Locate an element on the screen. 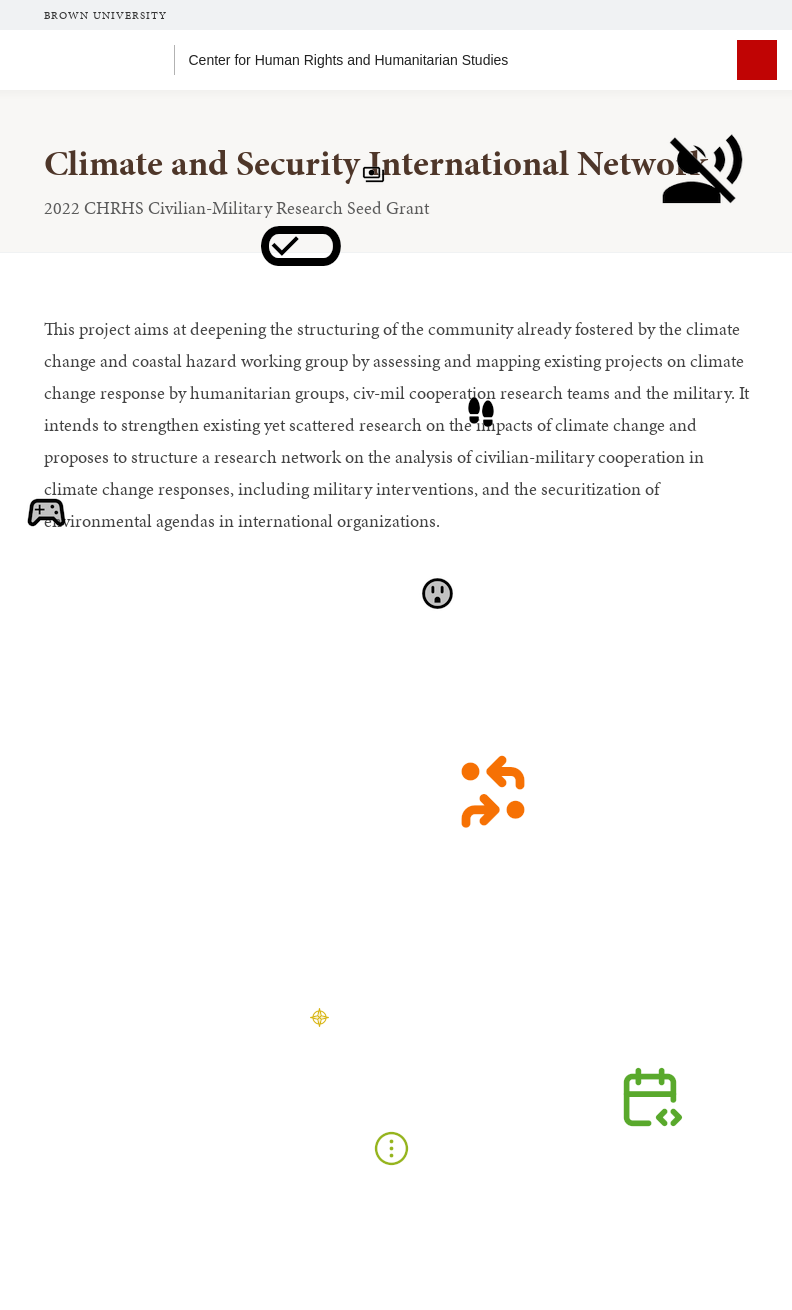 The height and width of the screenshot is (1310, 792). open more options menu is located at coordinates (391, 1148).